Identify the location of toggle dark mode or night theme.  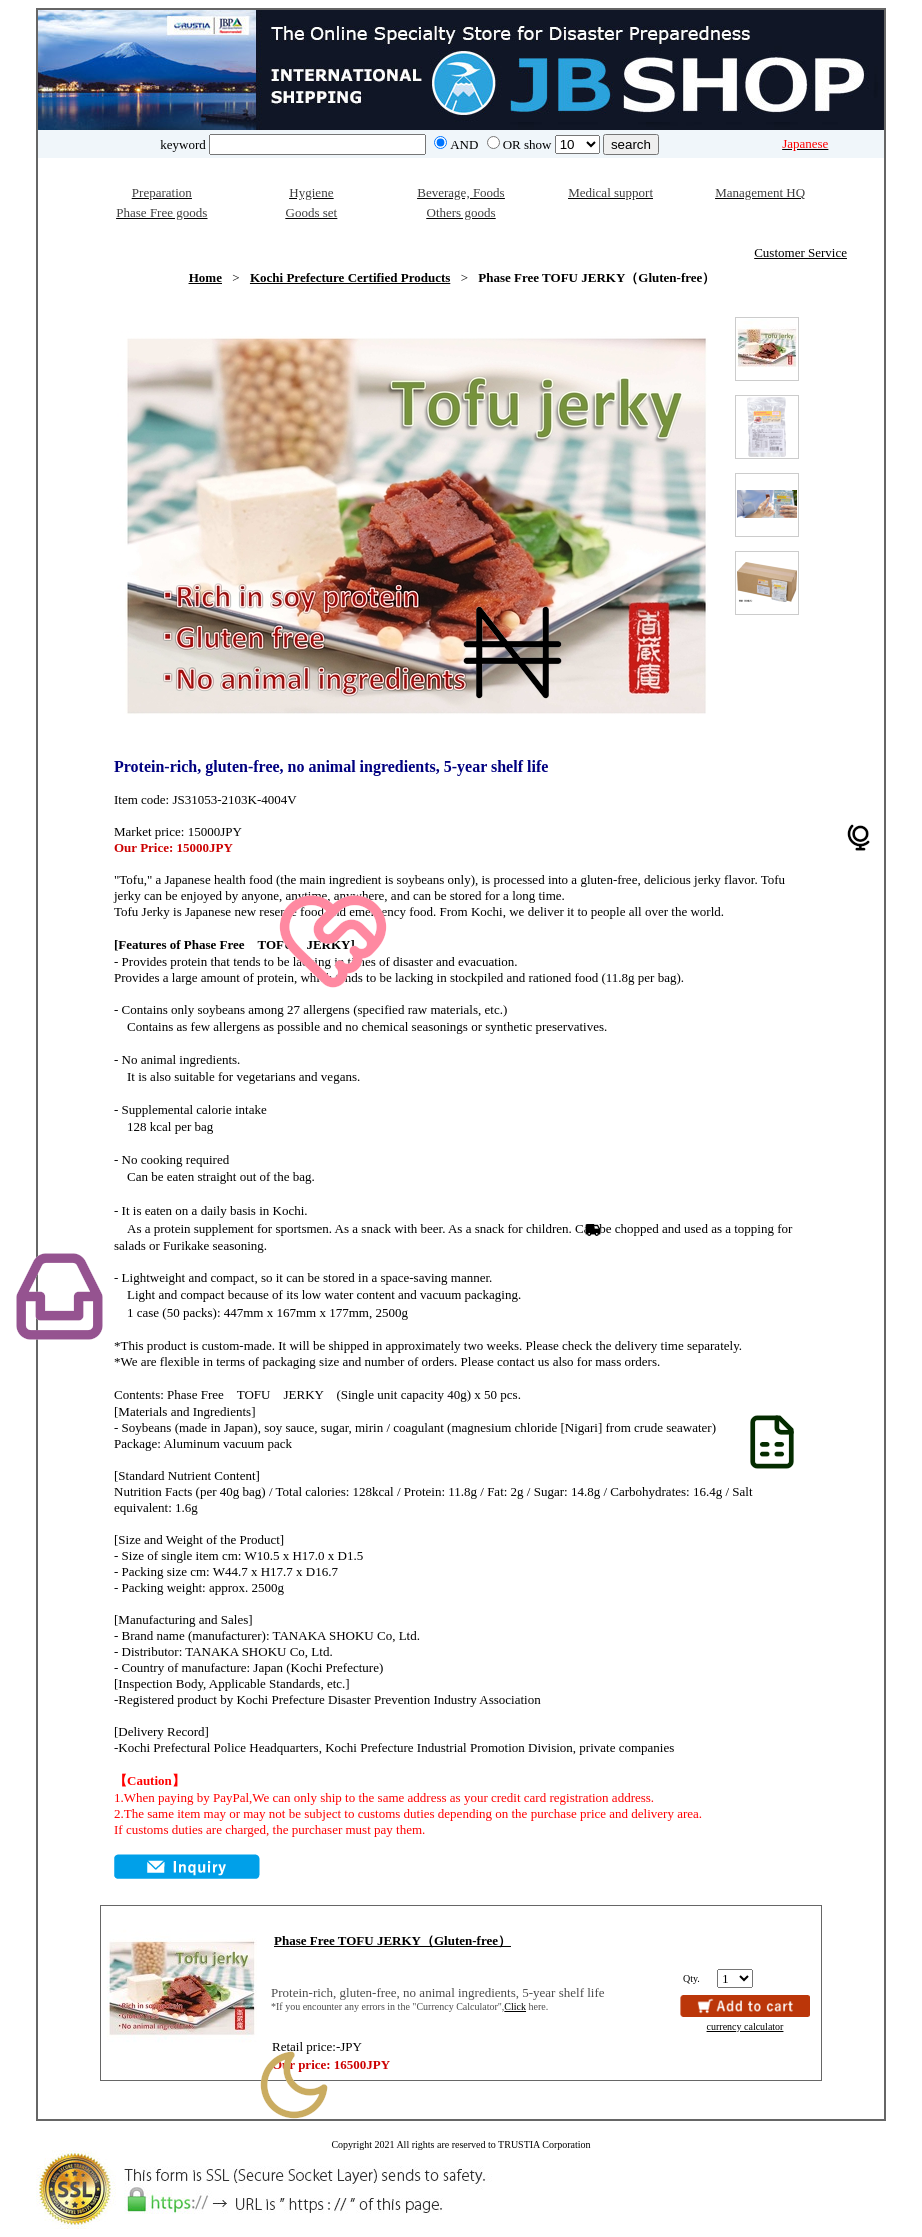
(294, 2085).